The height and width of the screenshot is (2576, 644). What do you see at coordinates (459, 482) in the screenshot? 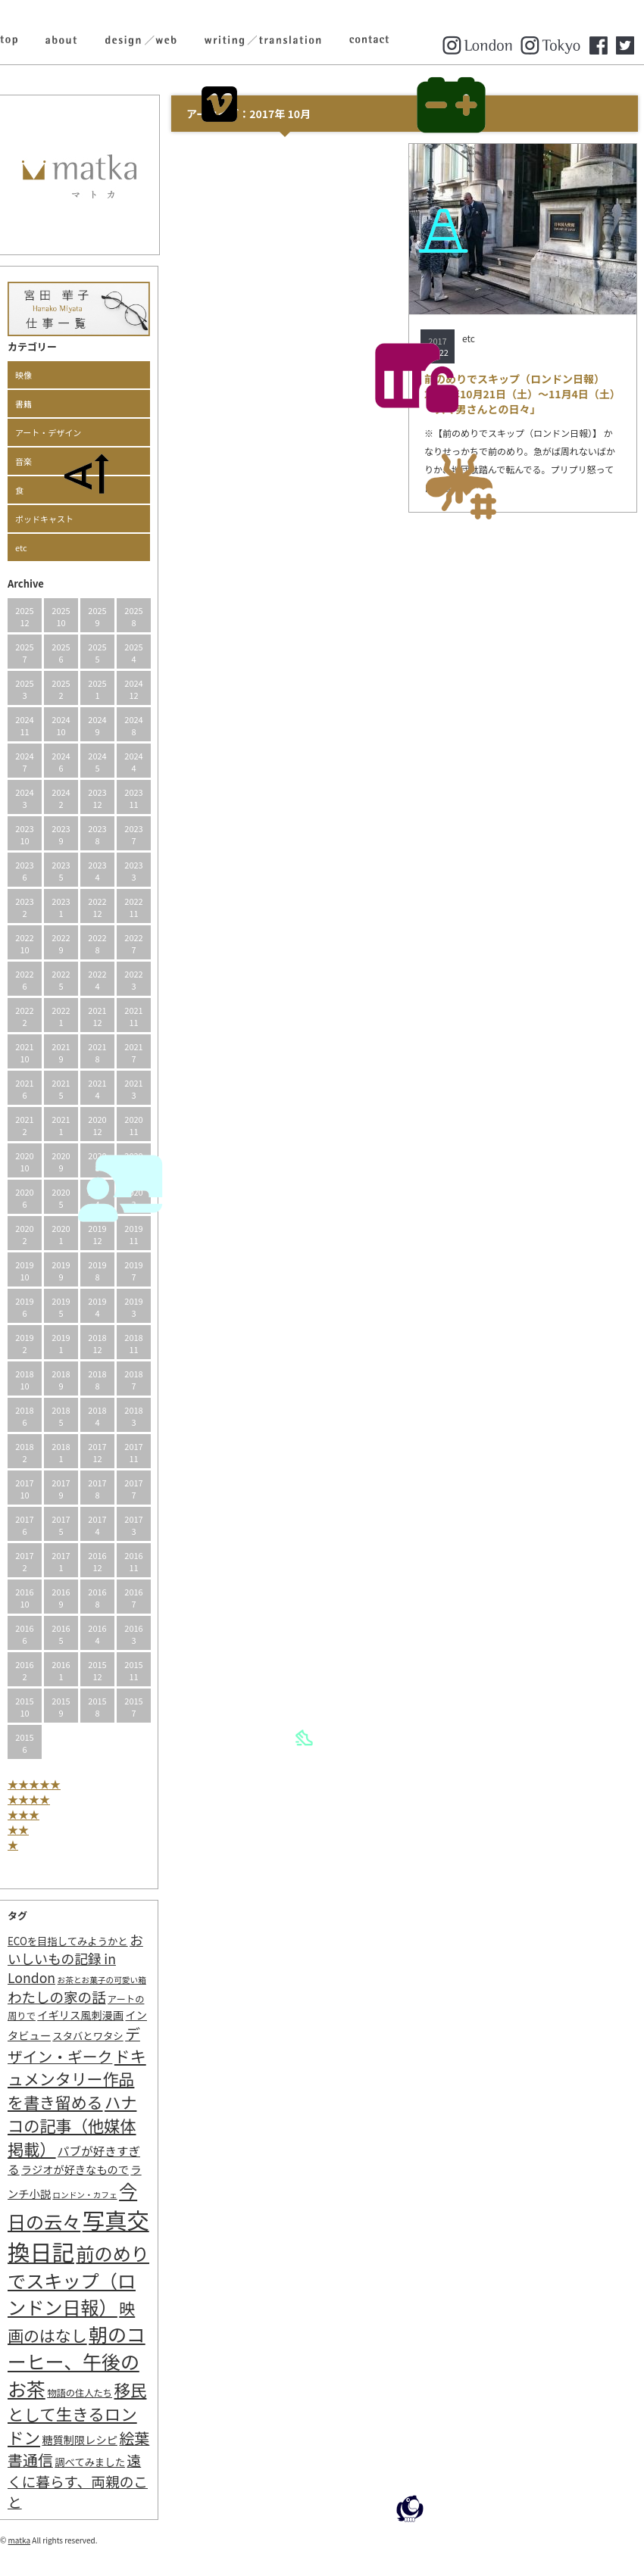
I see `mosquito protection or pest control settings` at bounding box center [459, 482].